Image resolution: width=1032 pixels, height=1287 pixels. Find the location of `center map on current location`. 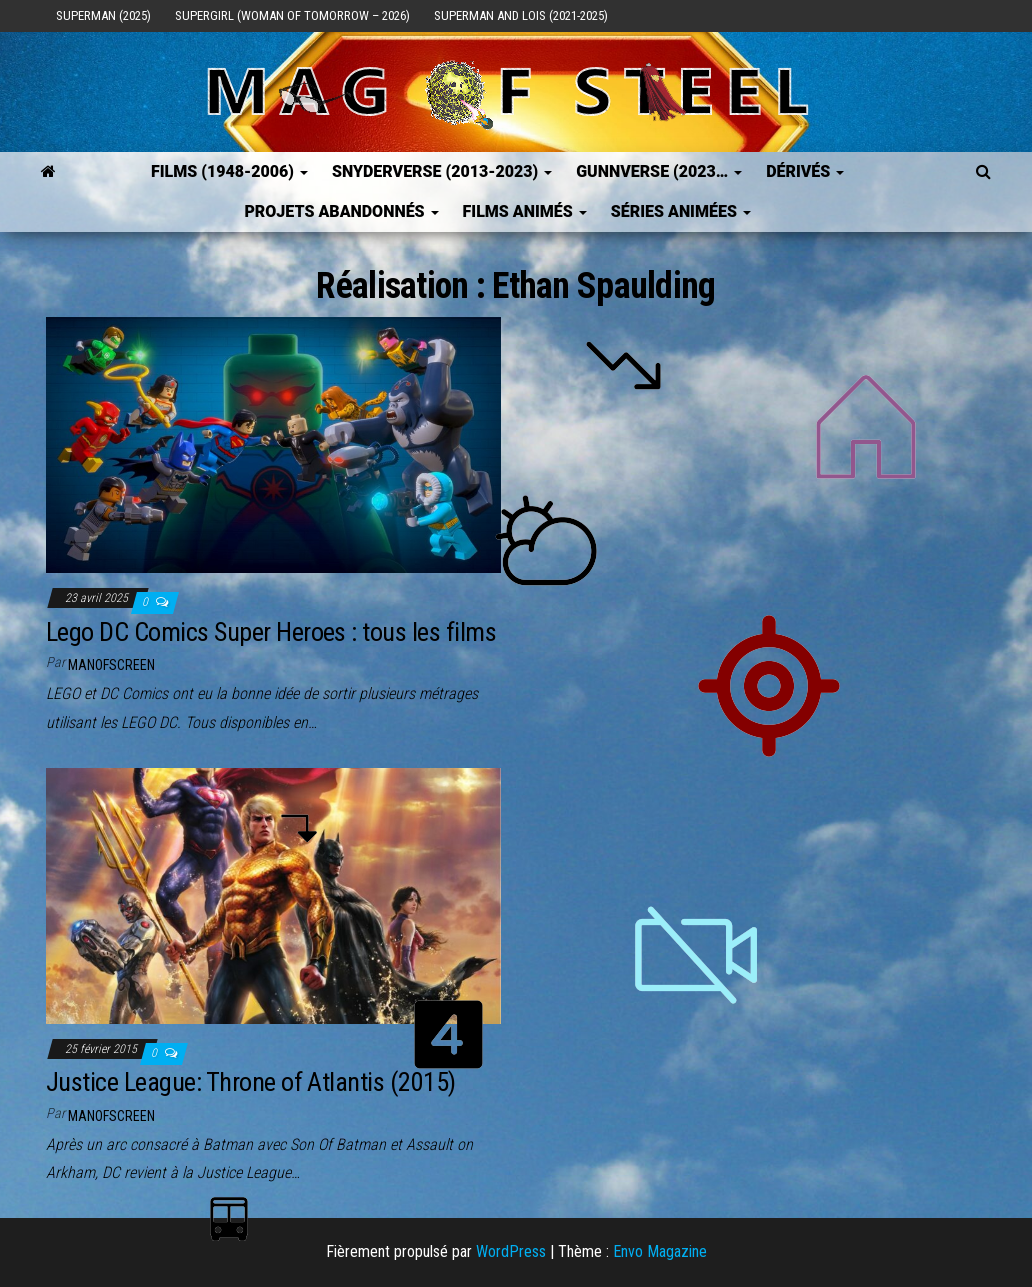

center map on current location is located at coordinates (769, 686).